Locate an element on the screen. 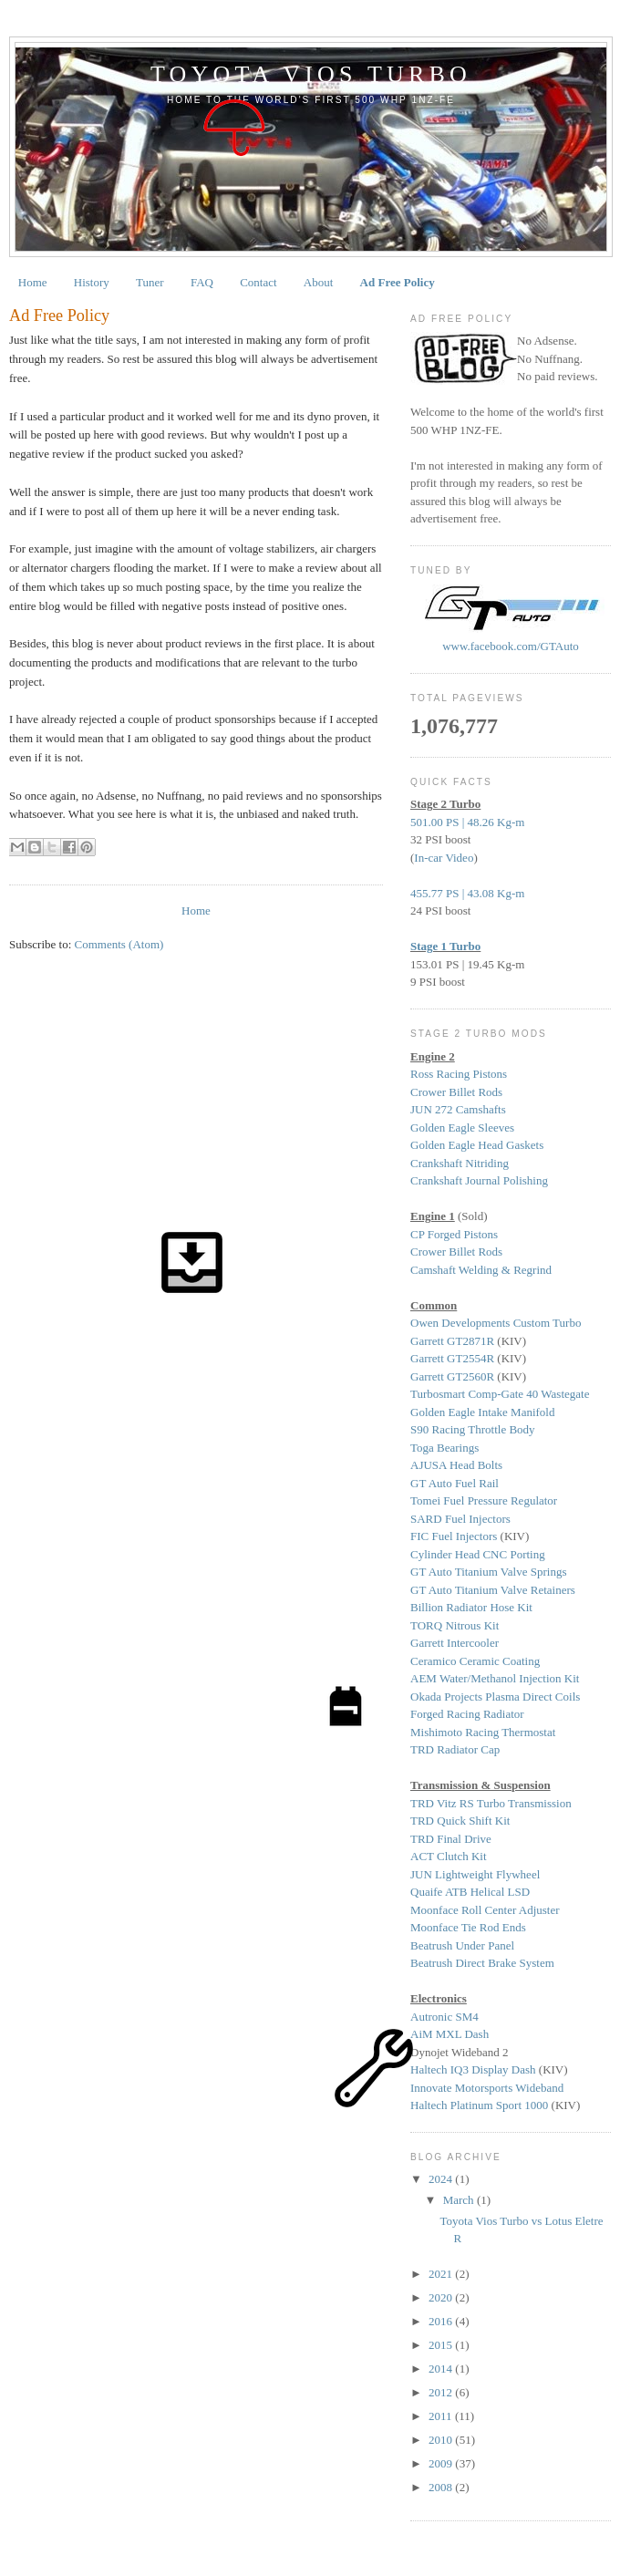  indicates weather protection or rain forecast is located at coordinates (234, 128).